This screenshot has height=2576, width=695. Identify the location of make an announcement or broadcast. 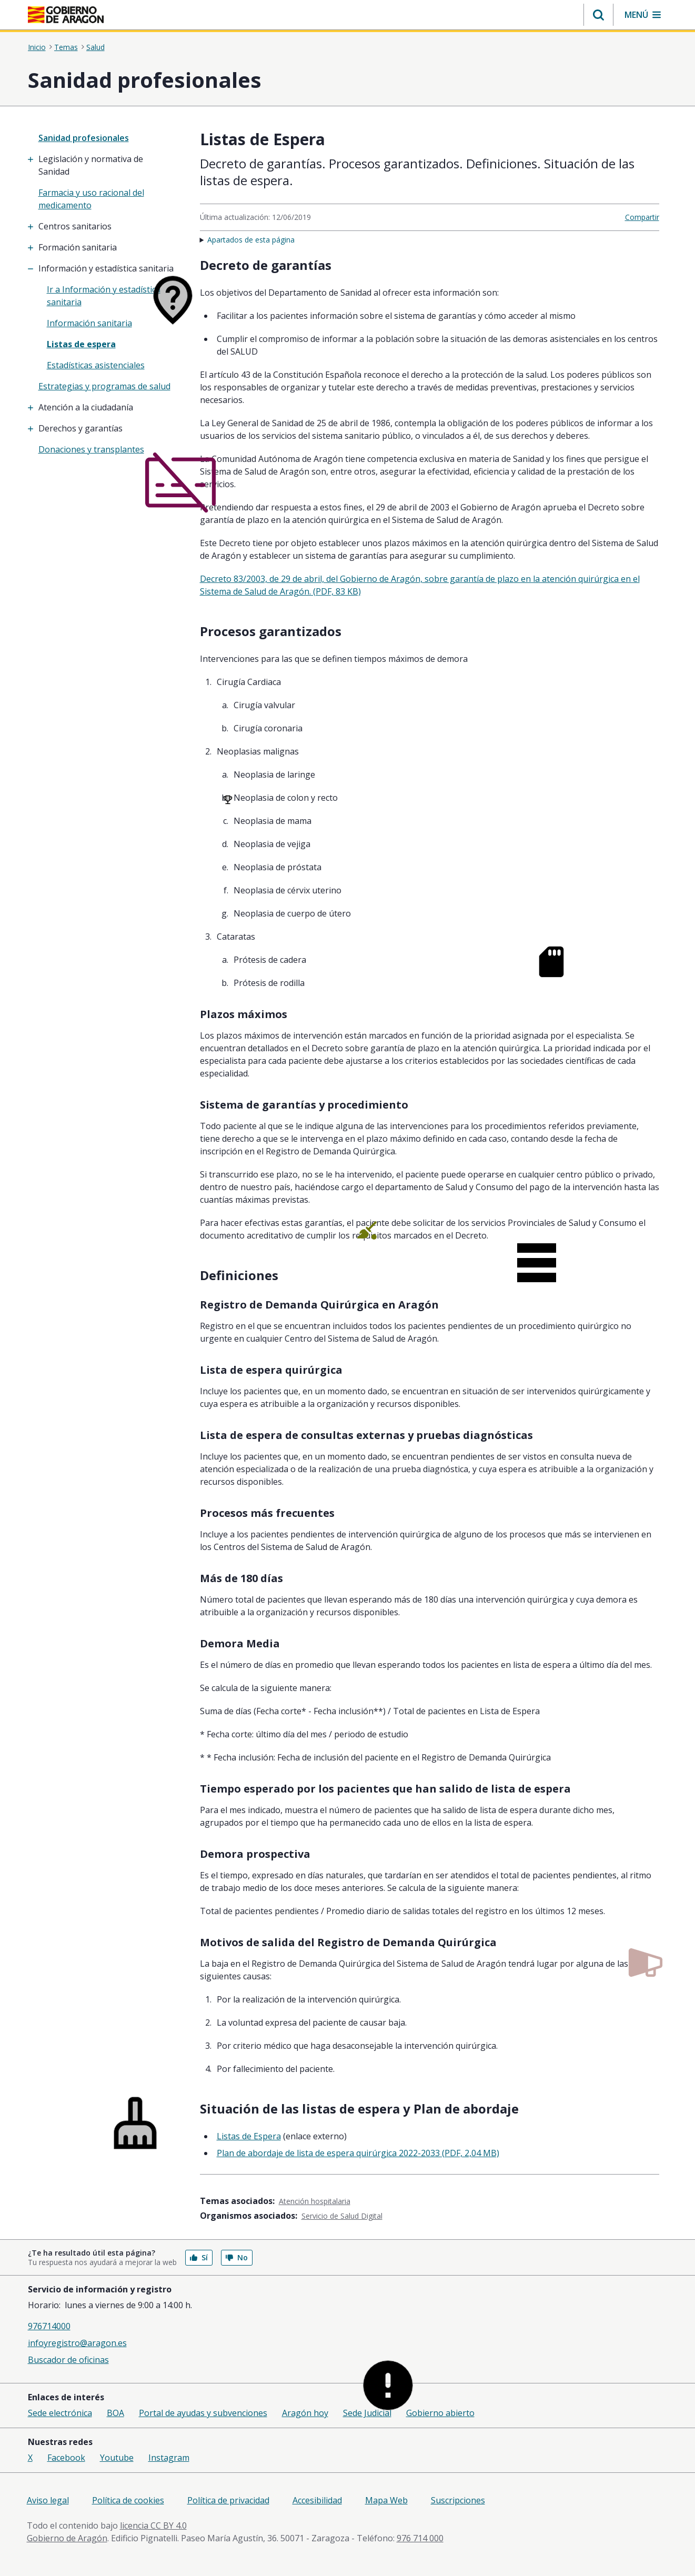
(644, 1964).